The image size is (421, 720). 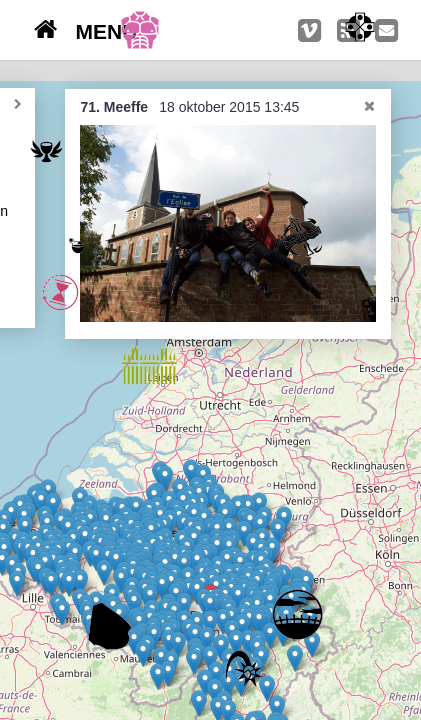 What do you see at coordinates (60, 292) in the screenshot?
I see `indicates time remaining or elapsed duration` at bounding box center [60, 292].